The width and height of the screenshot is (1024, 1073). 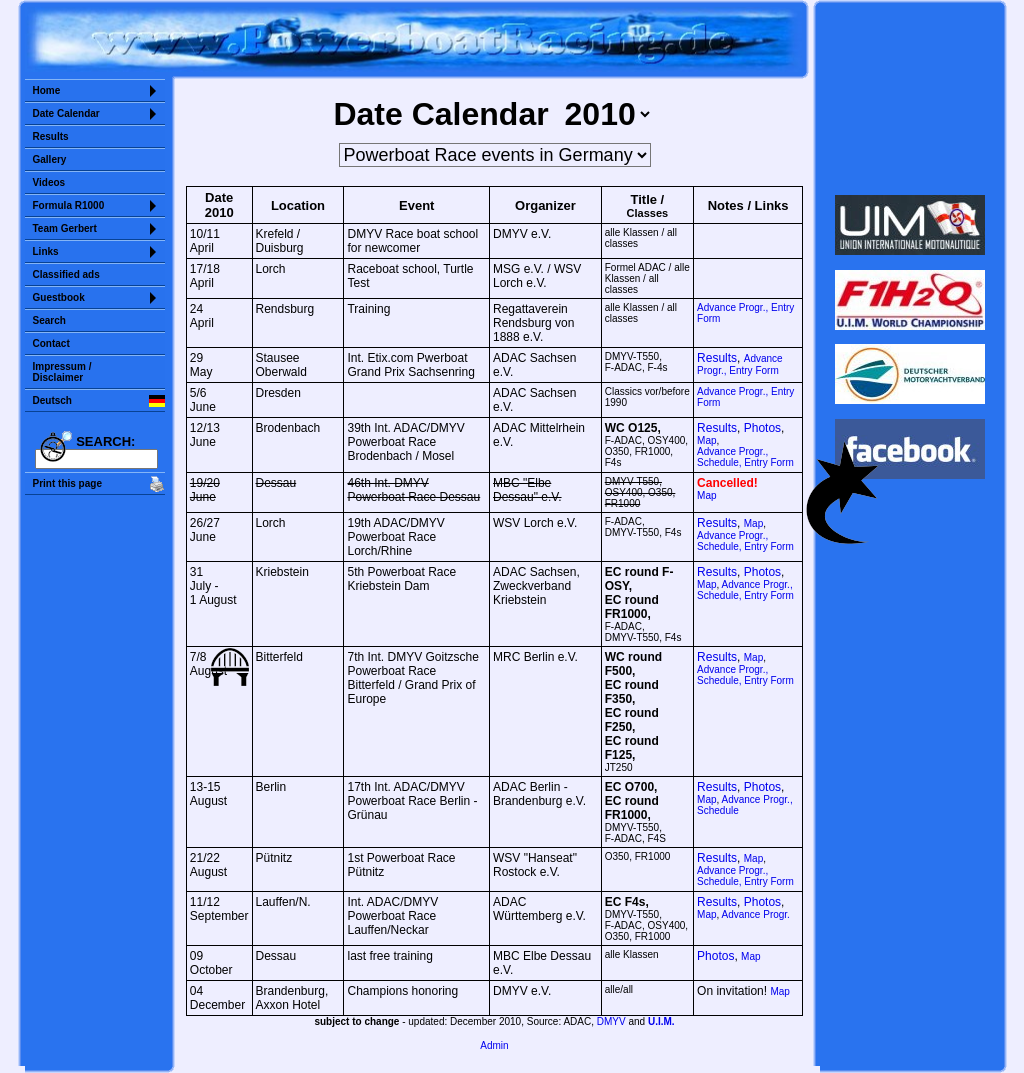 I want to click on perform a riposte or counter-attack move, so click(x=842, y=492).